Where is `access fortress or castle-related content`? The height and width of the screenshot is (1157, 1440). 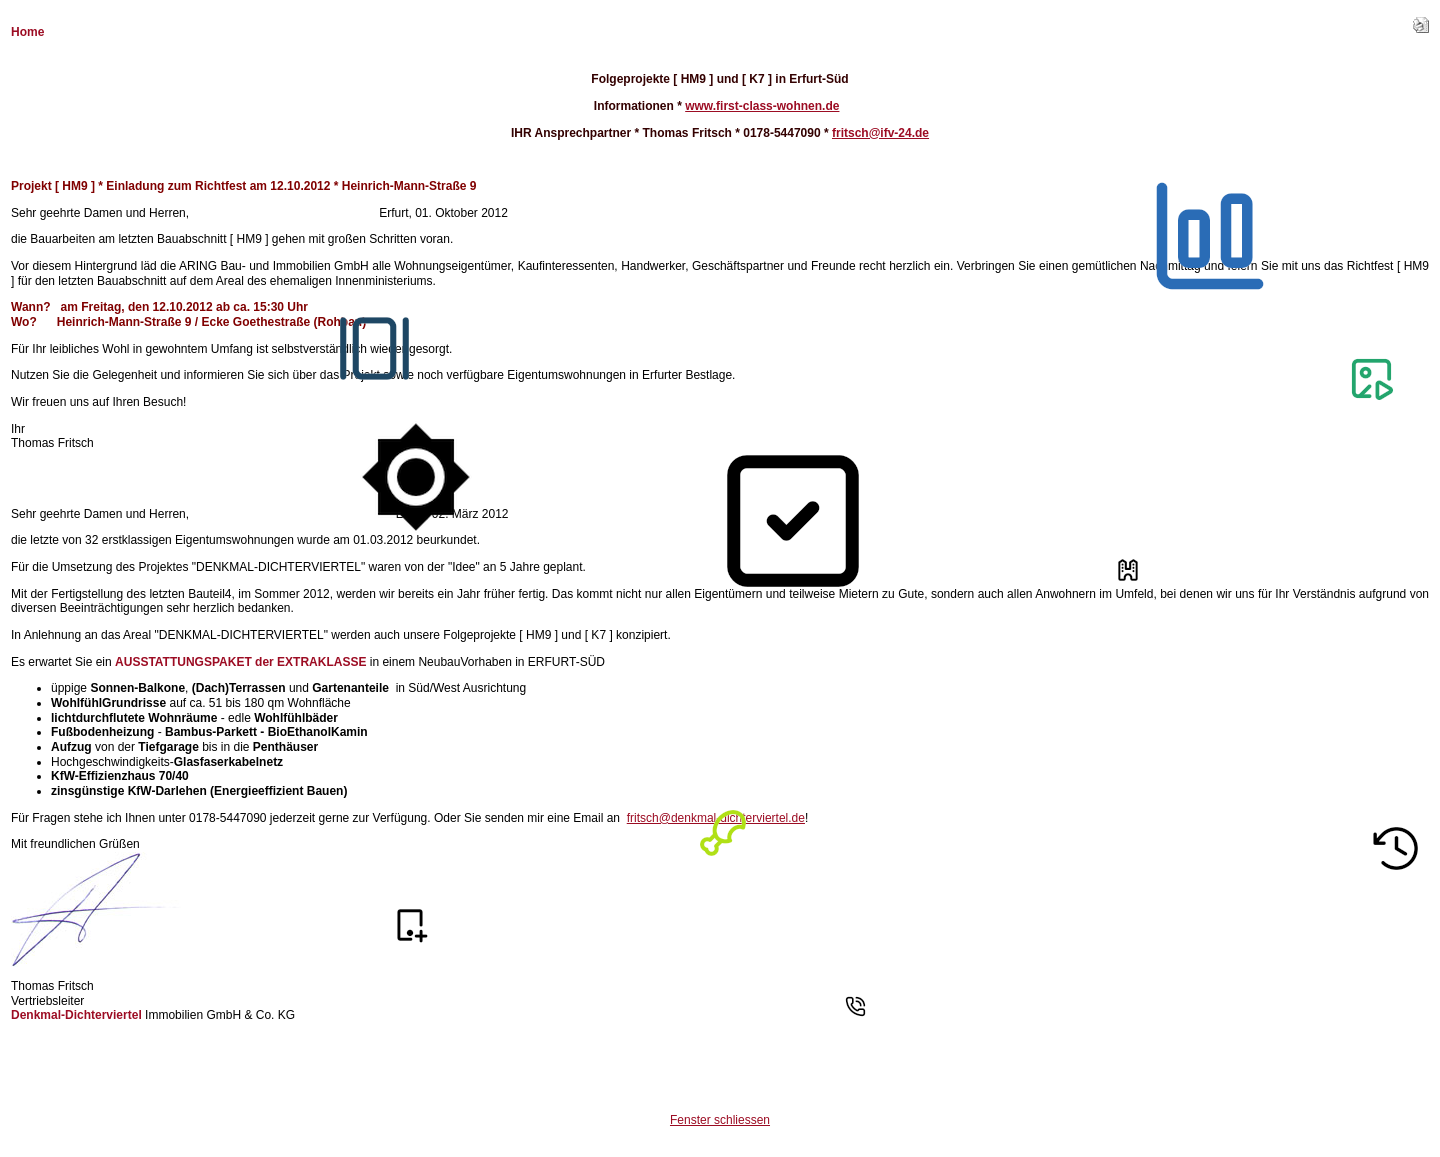 access fortress or castle-related content is located at coordinates (1128, 570).